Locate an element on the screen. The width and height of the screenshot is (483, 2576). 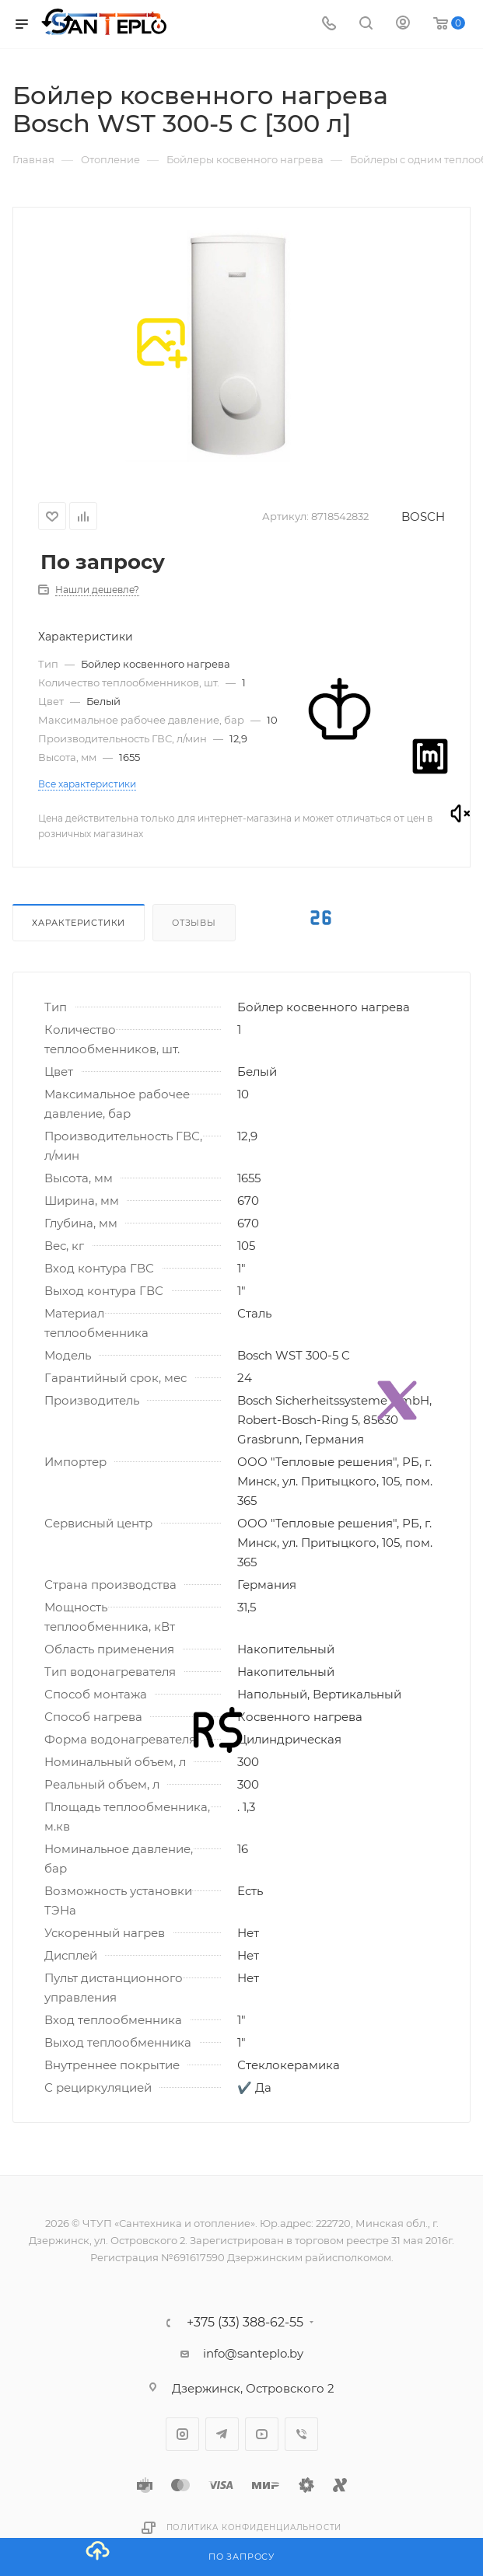
mute audio or sound is located at coordinates (460, 813).